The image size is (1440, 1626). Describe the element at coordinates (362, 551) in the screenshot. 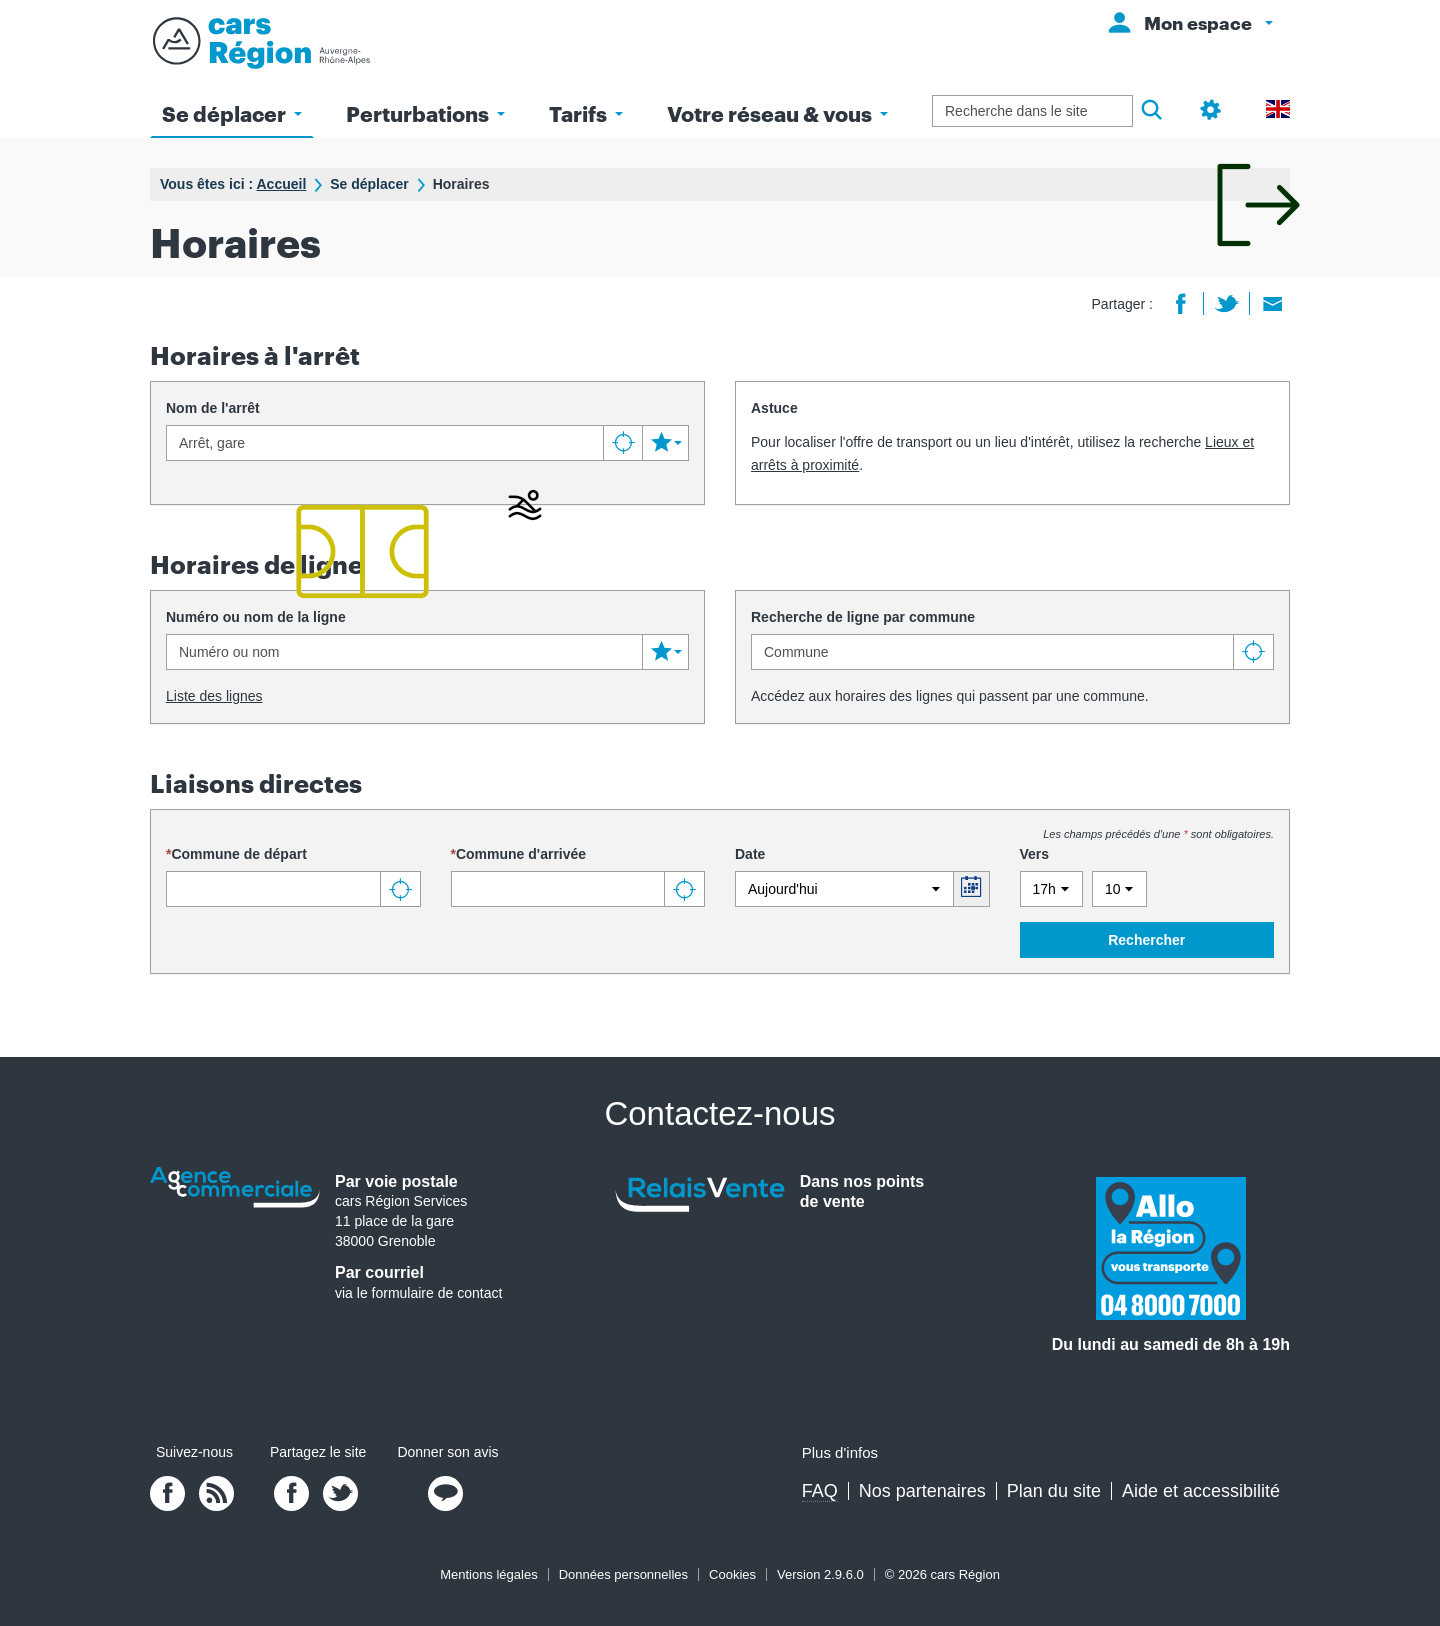

I see `view basketball court availability` at that location.